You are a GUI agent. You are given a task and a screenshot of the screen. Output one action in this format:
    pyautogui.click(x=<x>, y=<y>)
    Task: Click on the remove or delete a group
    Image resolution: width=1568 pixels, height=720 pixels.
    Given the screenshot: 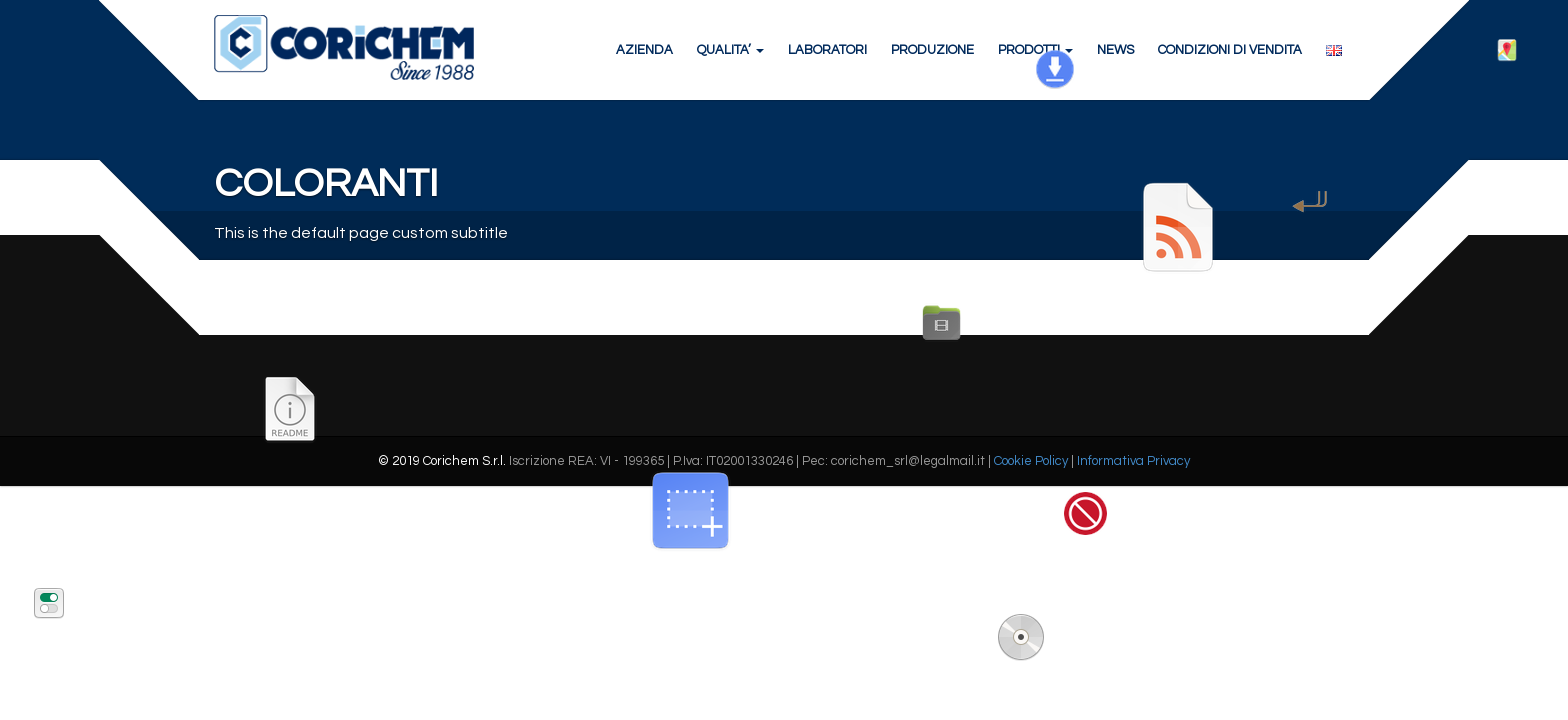 What is the action you would take?
    pyautogui.click(x=1085, y=513)
    